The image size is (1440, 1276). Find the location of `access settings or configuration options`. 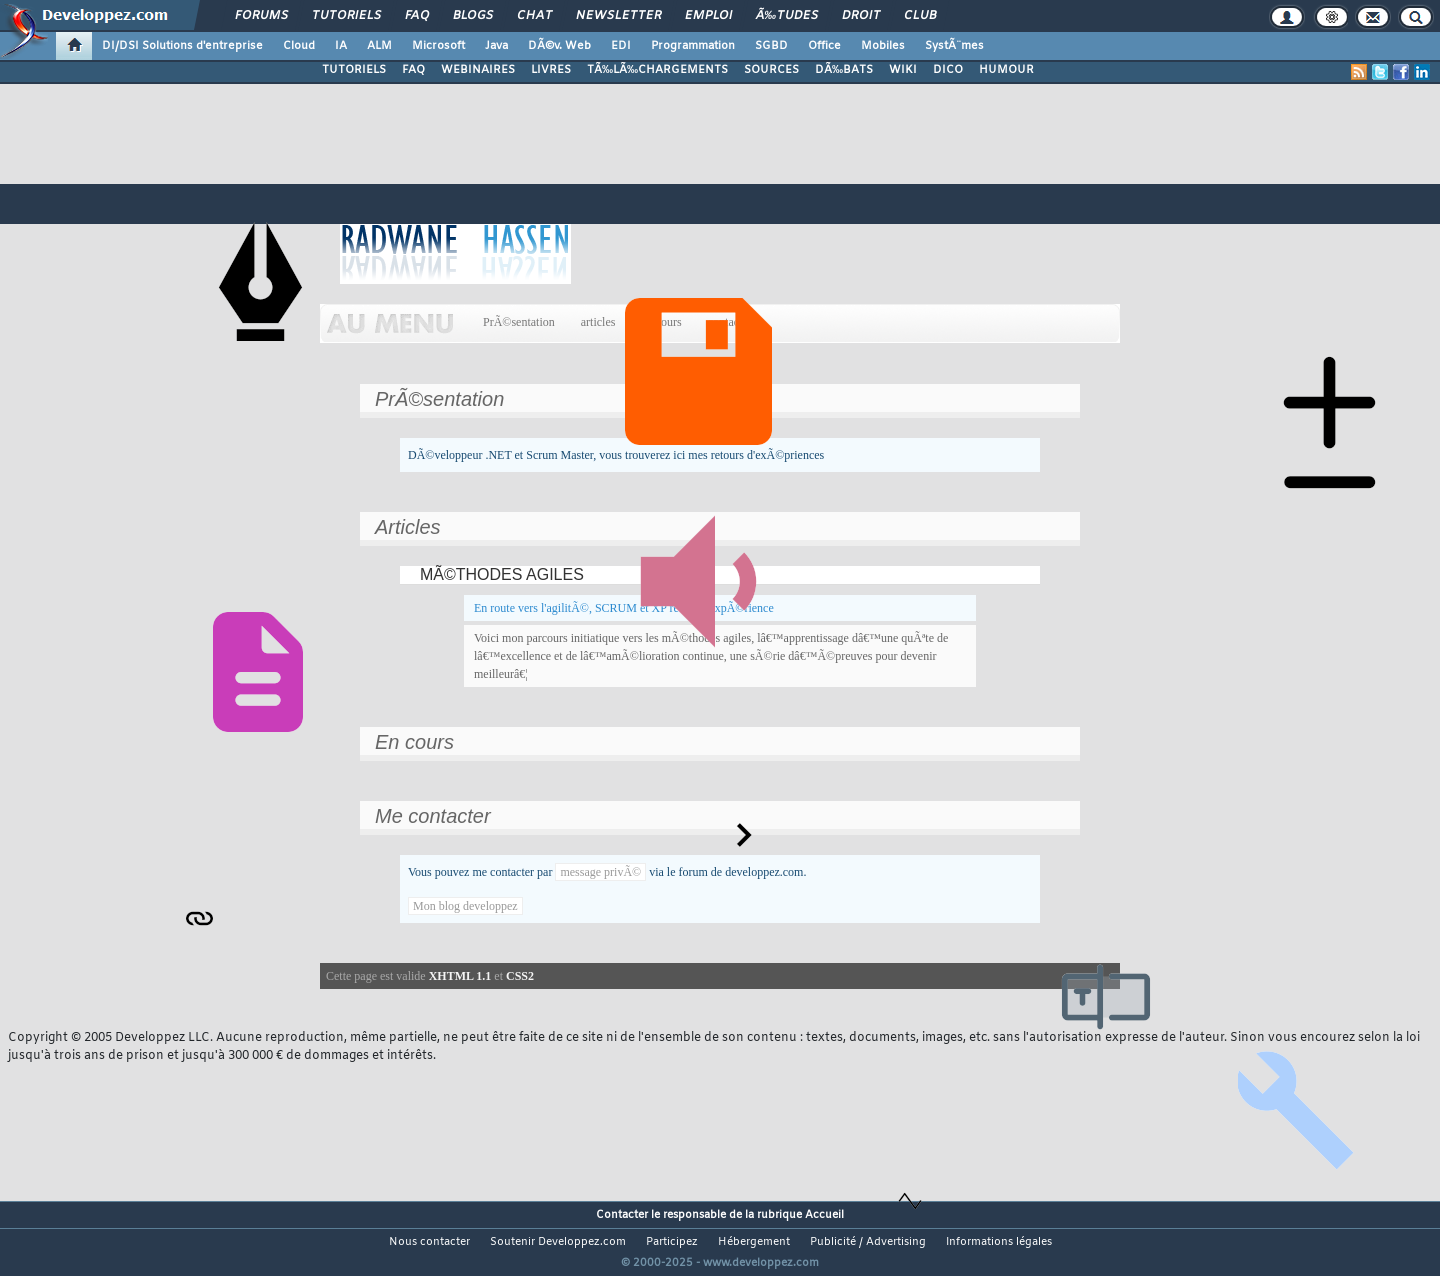

access settings or configuration options is located at coordinates (1297, 1110).